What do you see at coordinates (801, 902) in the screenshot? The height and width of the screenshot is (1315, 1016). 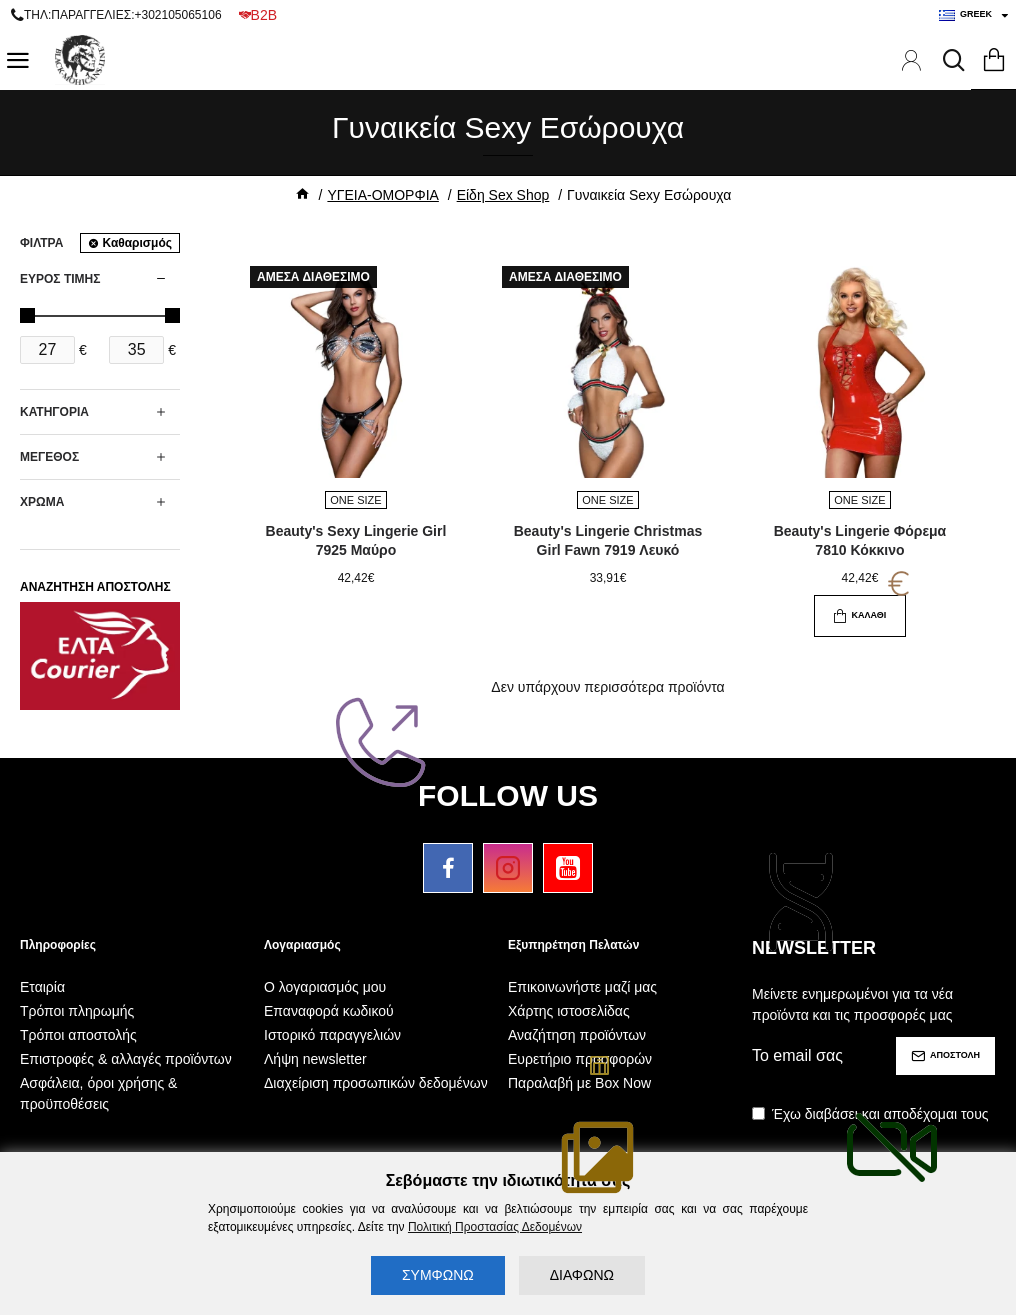 I see `access genetic or biological information` at bounding box center [801, 902].